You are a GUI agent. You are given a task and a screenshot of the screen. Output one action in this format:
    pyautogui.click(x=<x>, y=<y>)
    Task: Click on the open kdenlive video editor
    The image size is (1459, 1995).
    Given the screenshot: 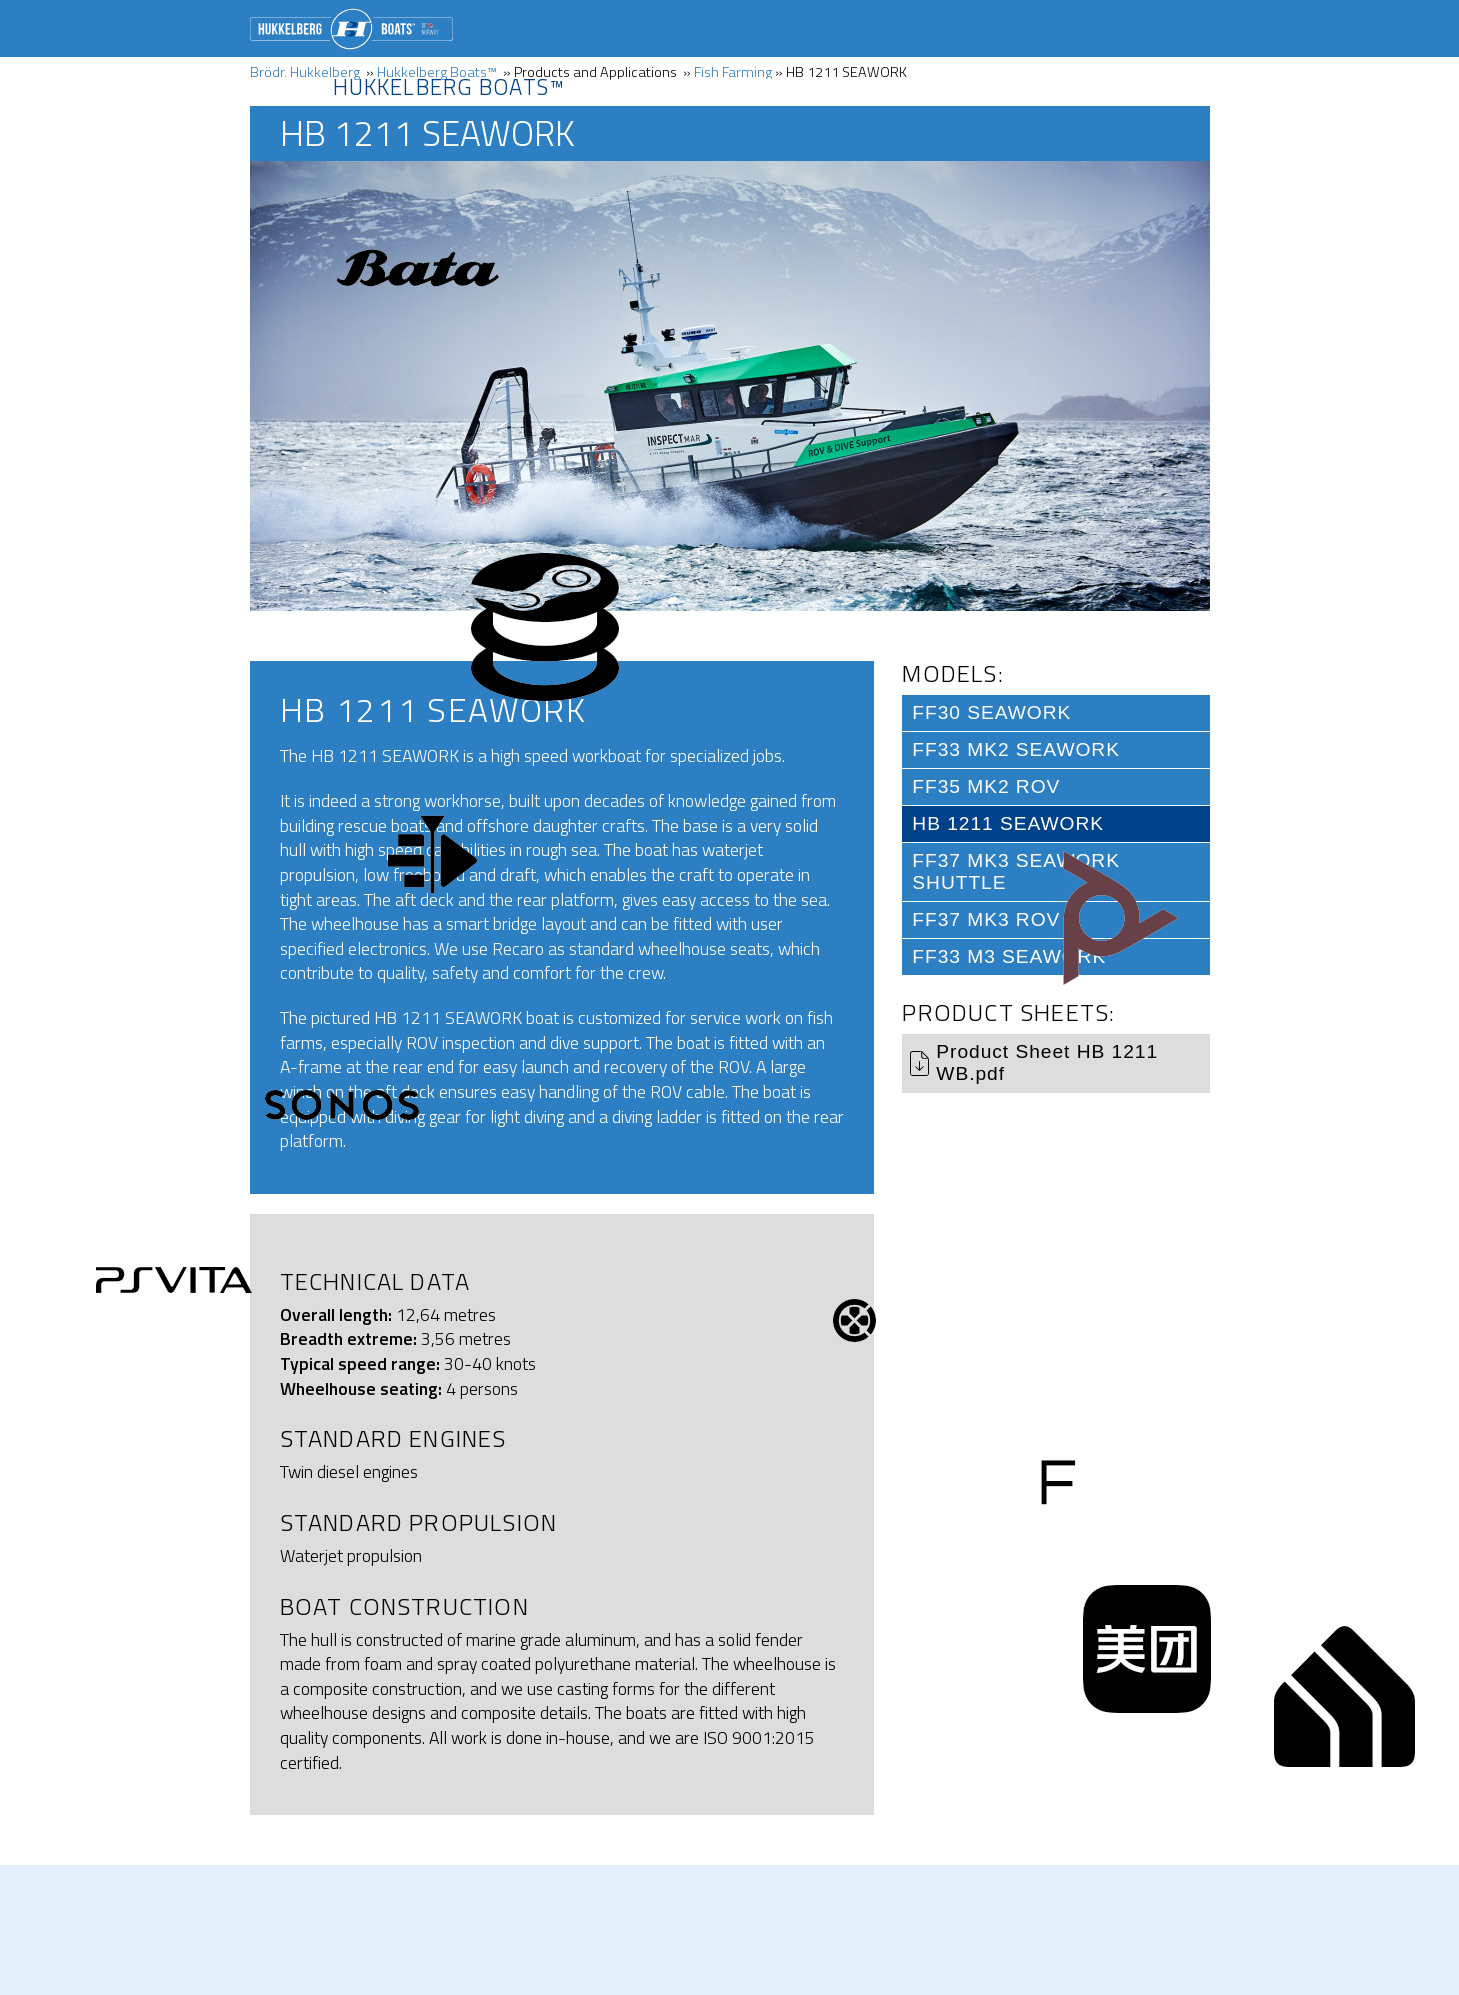 What is the action you would take?
    pyautogui.click(x=432, y=854)
    